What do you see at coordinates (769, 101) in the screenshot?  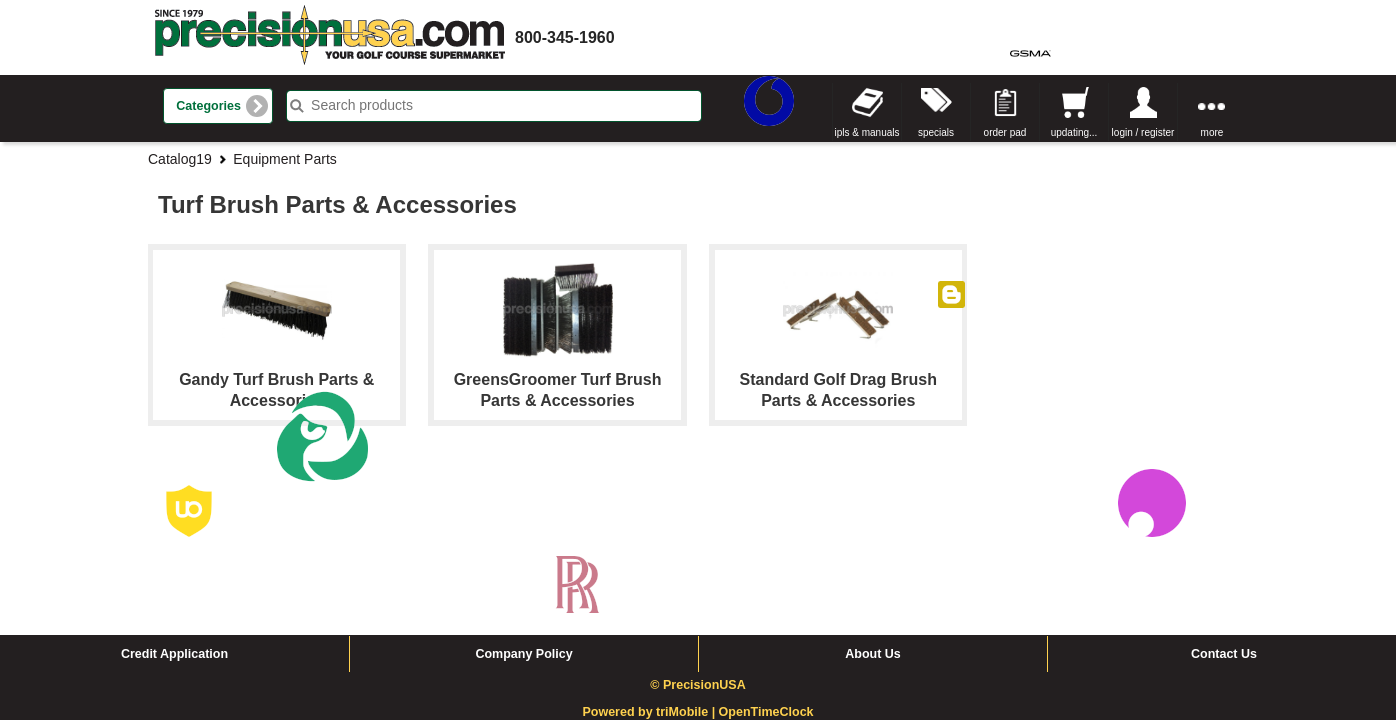 I see `vodafone app or service` at bounding box center [769, 101].